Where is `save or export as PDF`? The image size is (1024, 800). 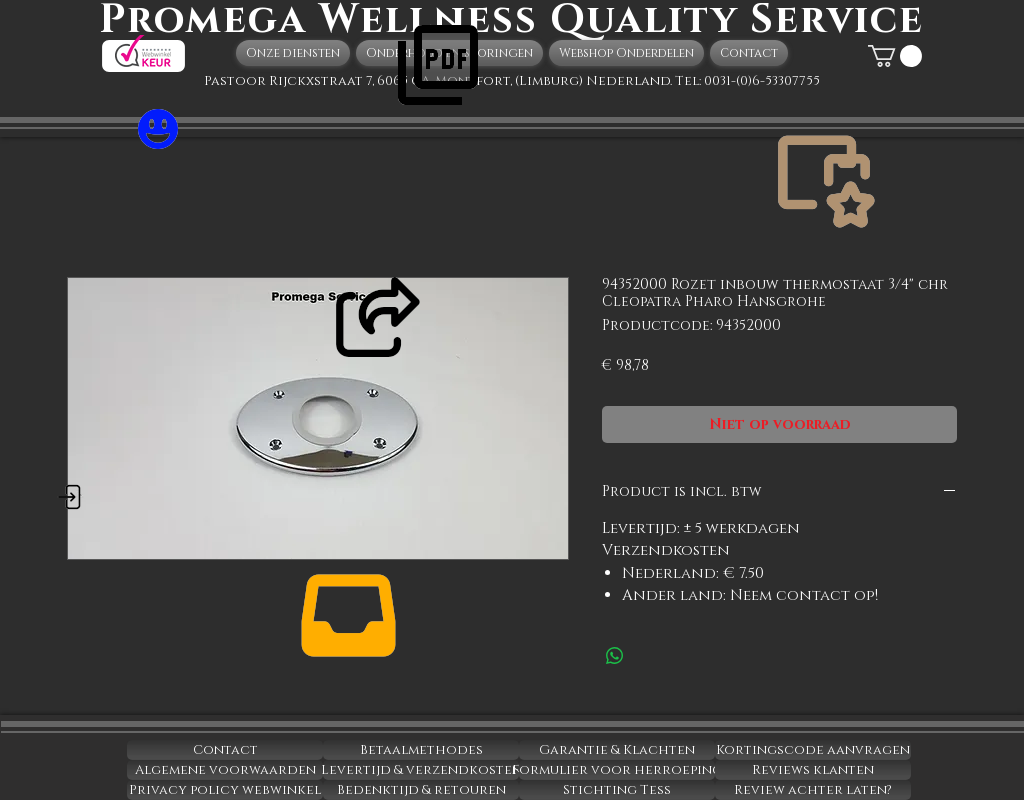
save or export as PDF is located at coordinates (438, 65).